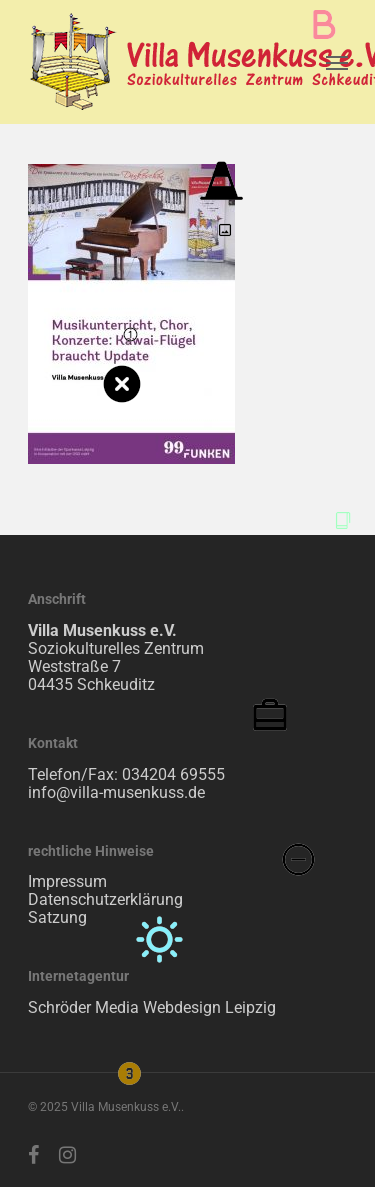 Image resolution: width=375 pixels, height=1187 pixels. Describe the element at coordinates (122, 384) in the screenshot. I see `close or dismiss a dialog` at that location.